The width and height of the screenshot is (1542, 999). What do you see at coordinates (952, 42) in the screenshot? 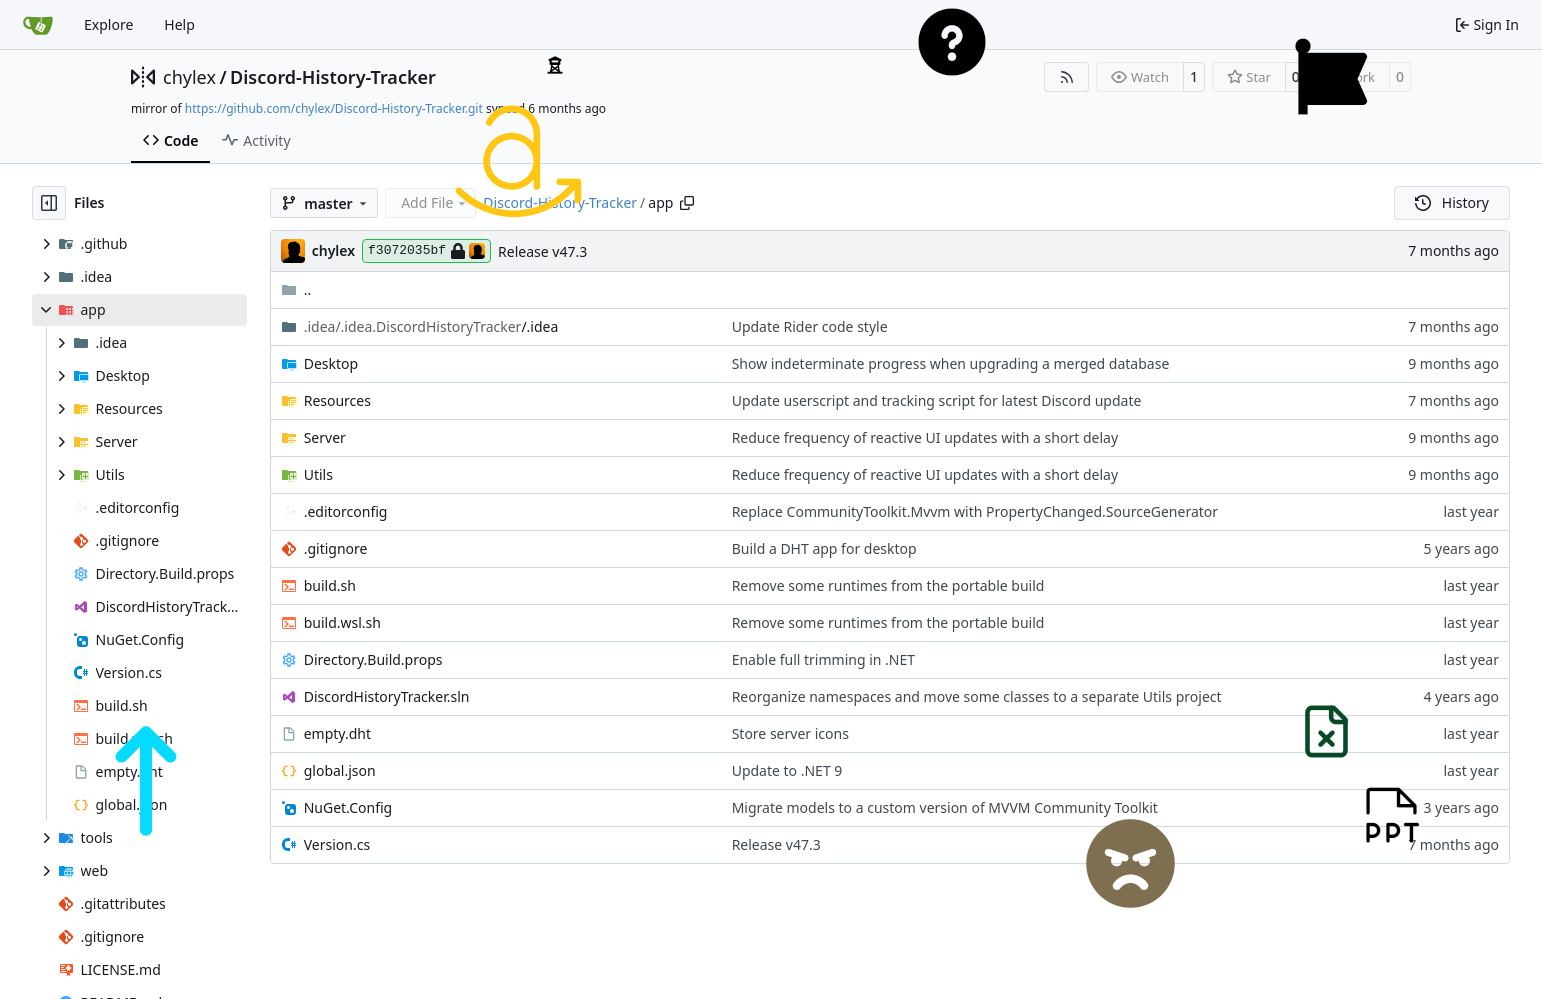
I see `access help or support information` at bounding box center [952, 42].